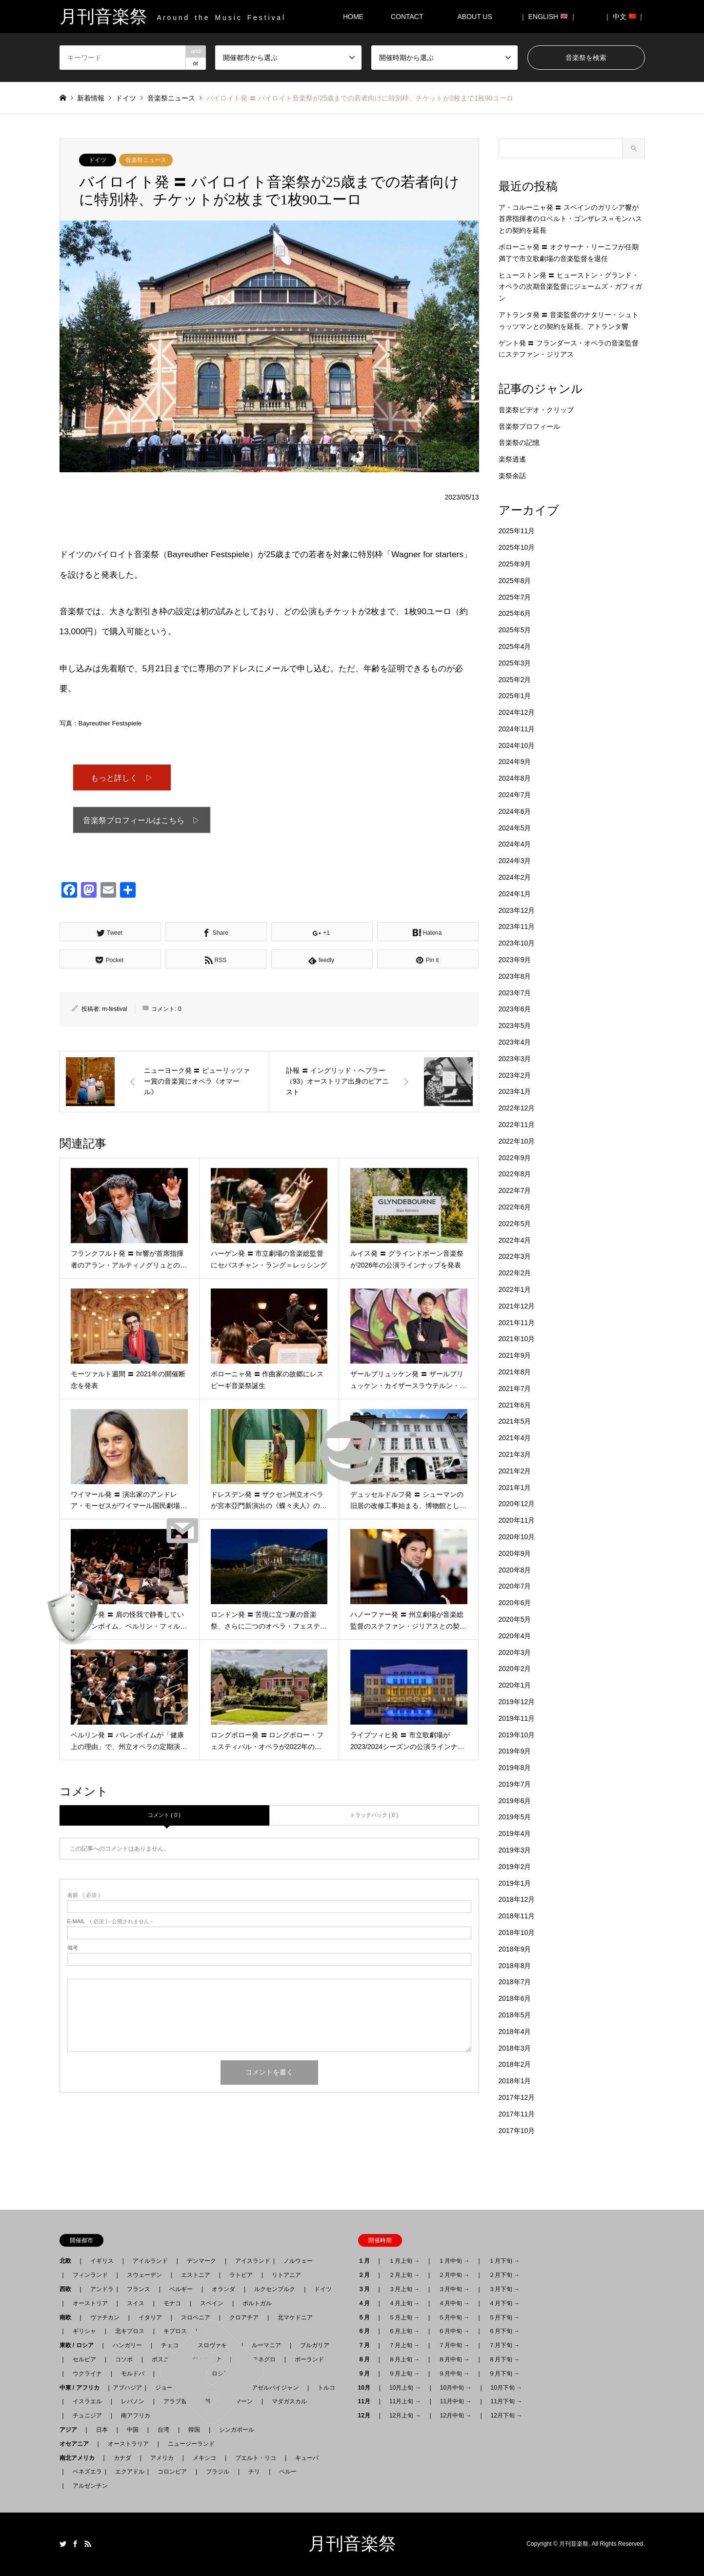  What do you see at coordinates (280, 251) in the screenshot?
I see `open text editor application` at bounding box center [280, 251].